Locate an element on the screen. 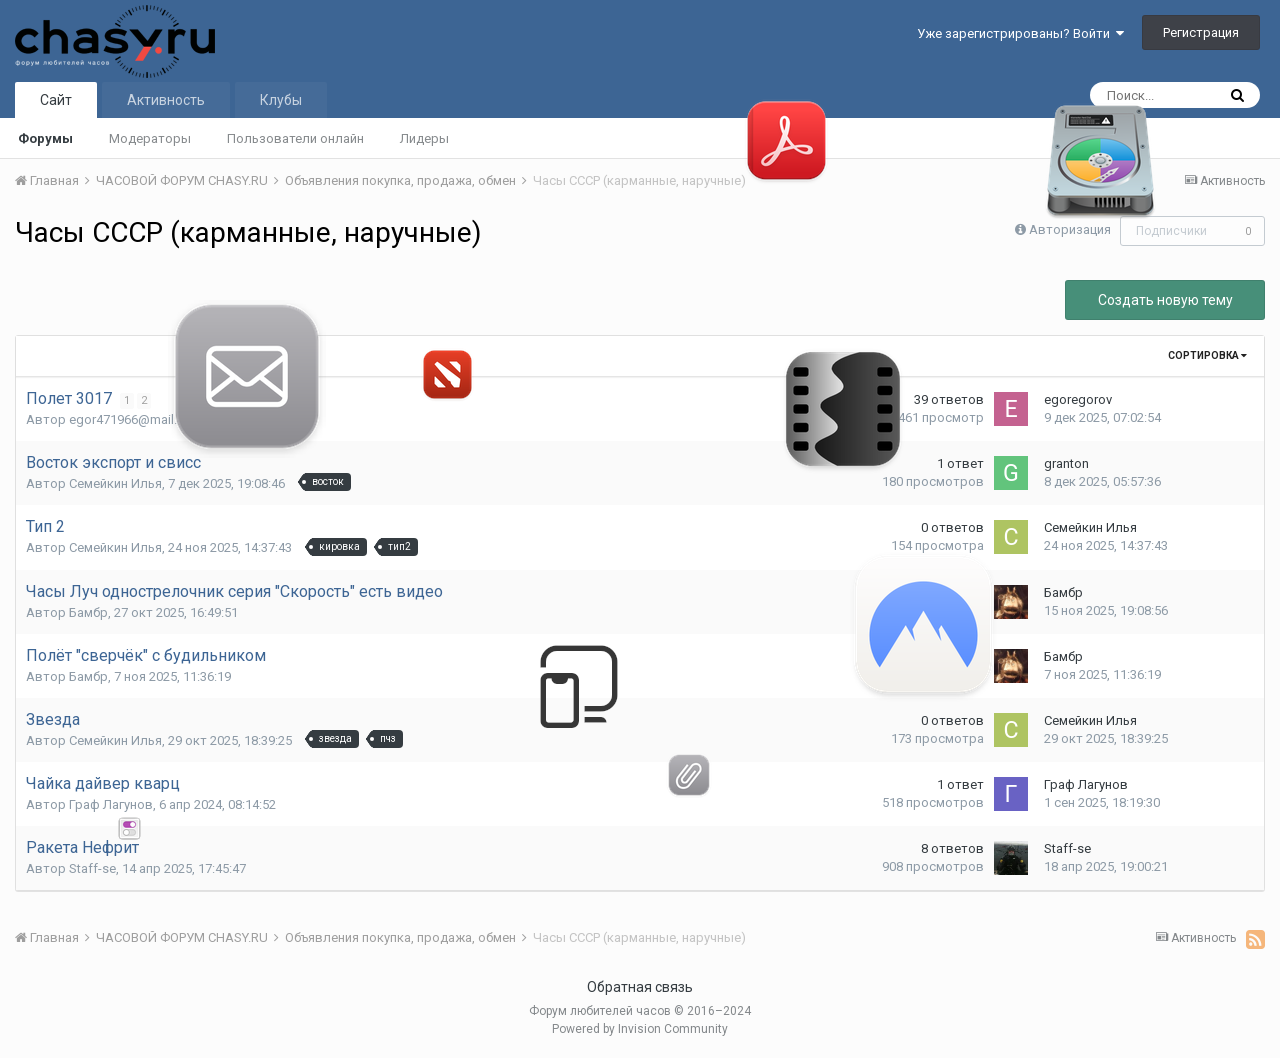 This screenshot has height=1058, width=1280. access mail app settings is located at coordinates (247, 379).